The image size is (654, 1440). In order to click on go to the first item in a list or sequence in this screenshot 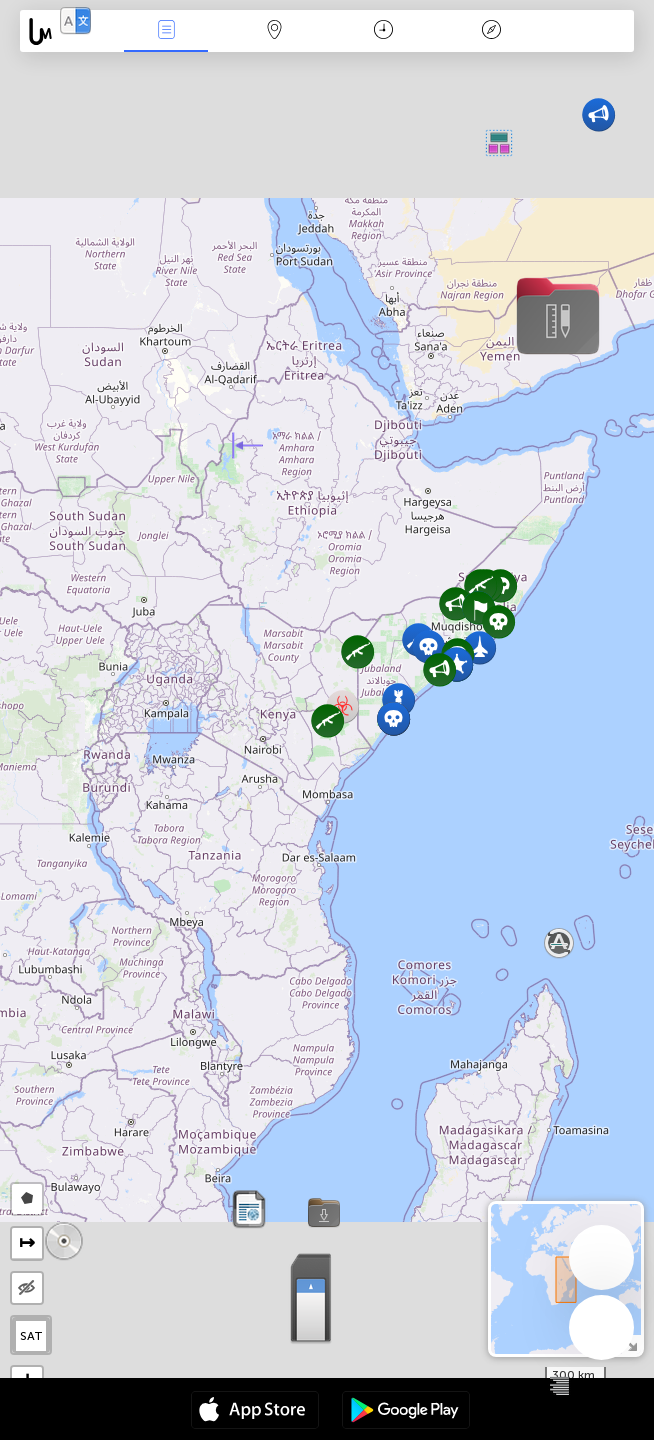, I will do `click(247, 445)`.